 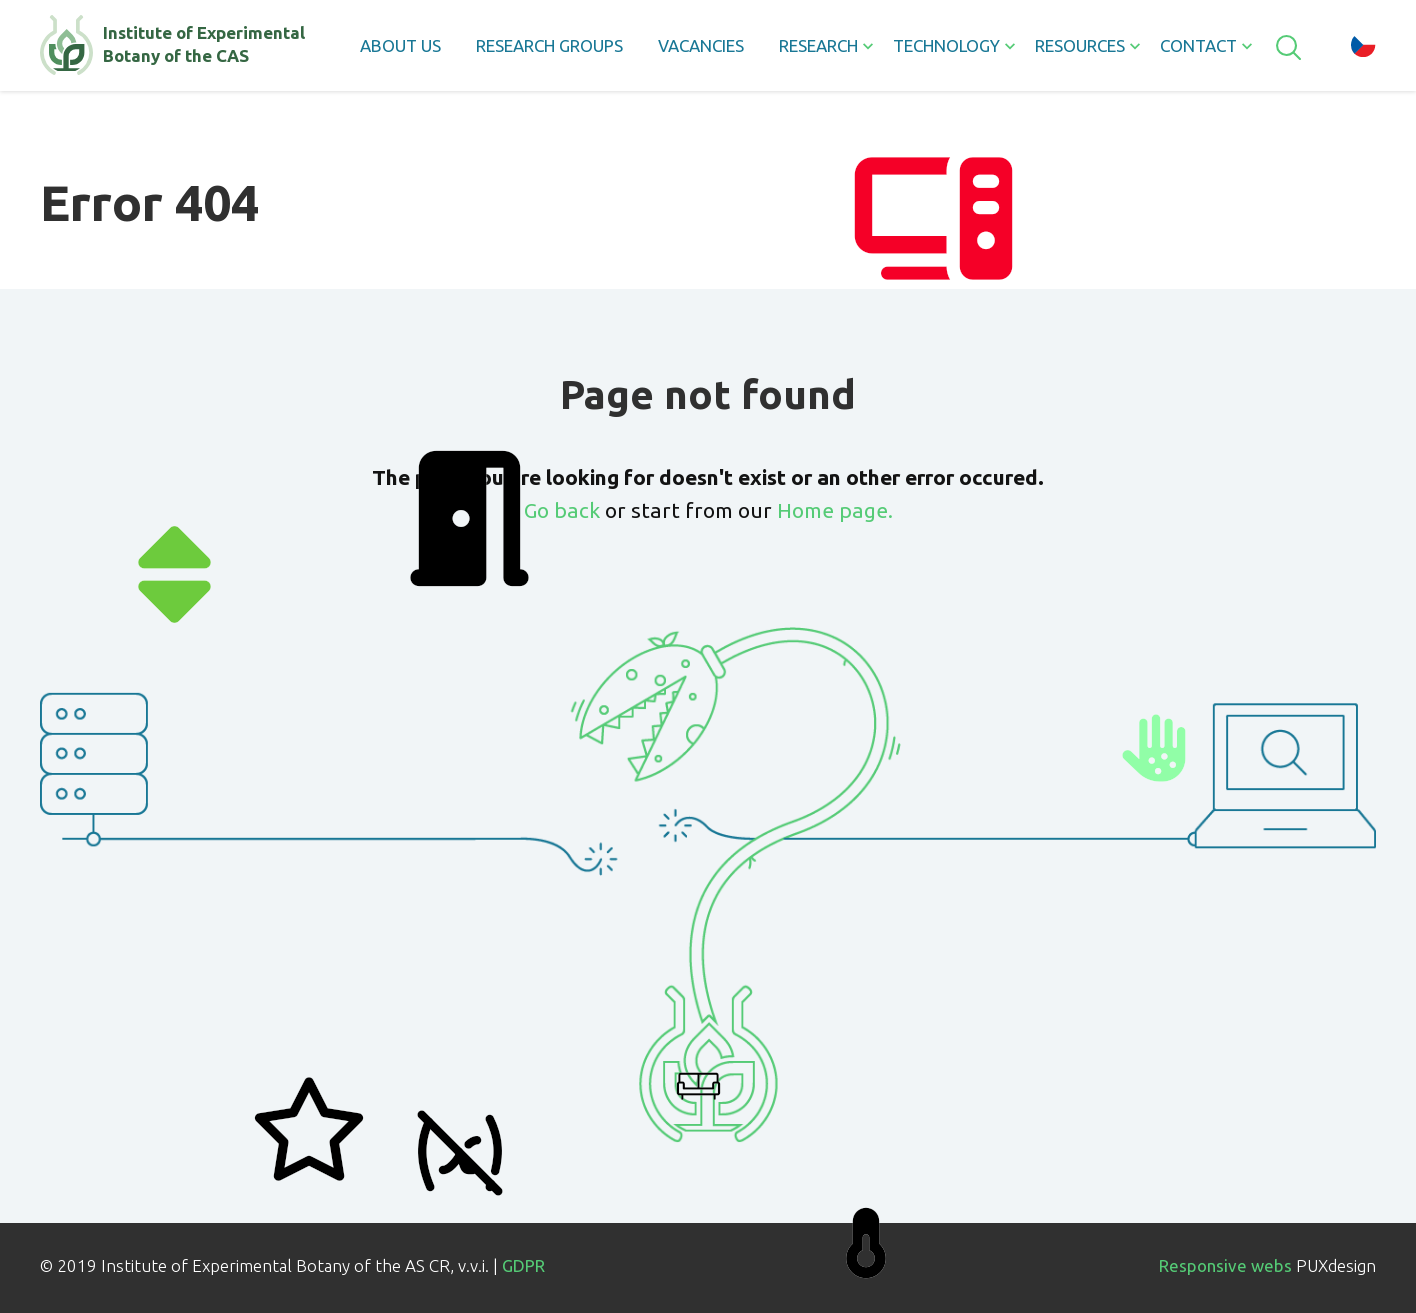 What do you see at coordinates (460, 1153) in the screenshot?
I see `disable variable or dynamic content` at bounding box center [460, 1153].